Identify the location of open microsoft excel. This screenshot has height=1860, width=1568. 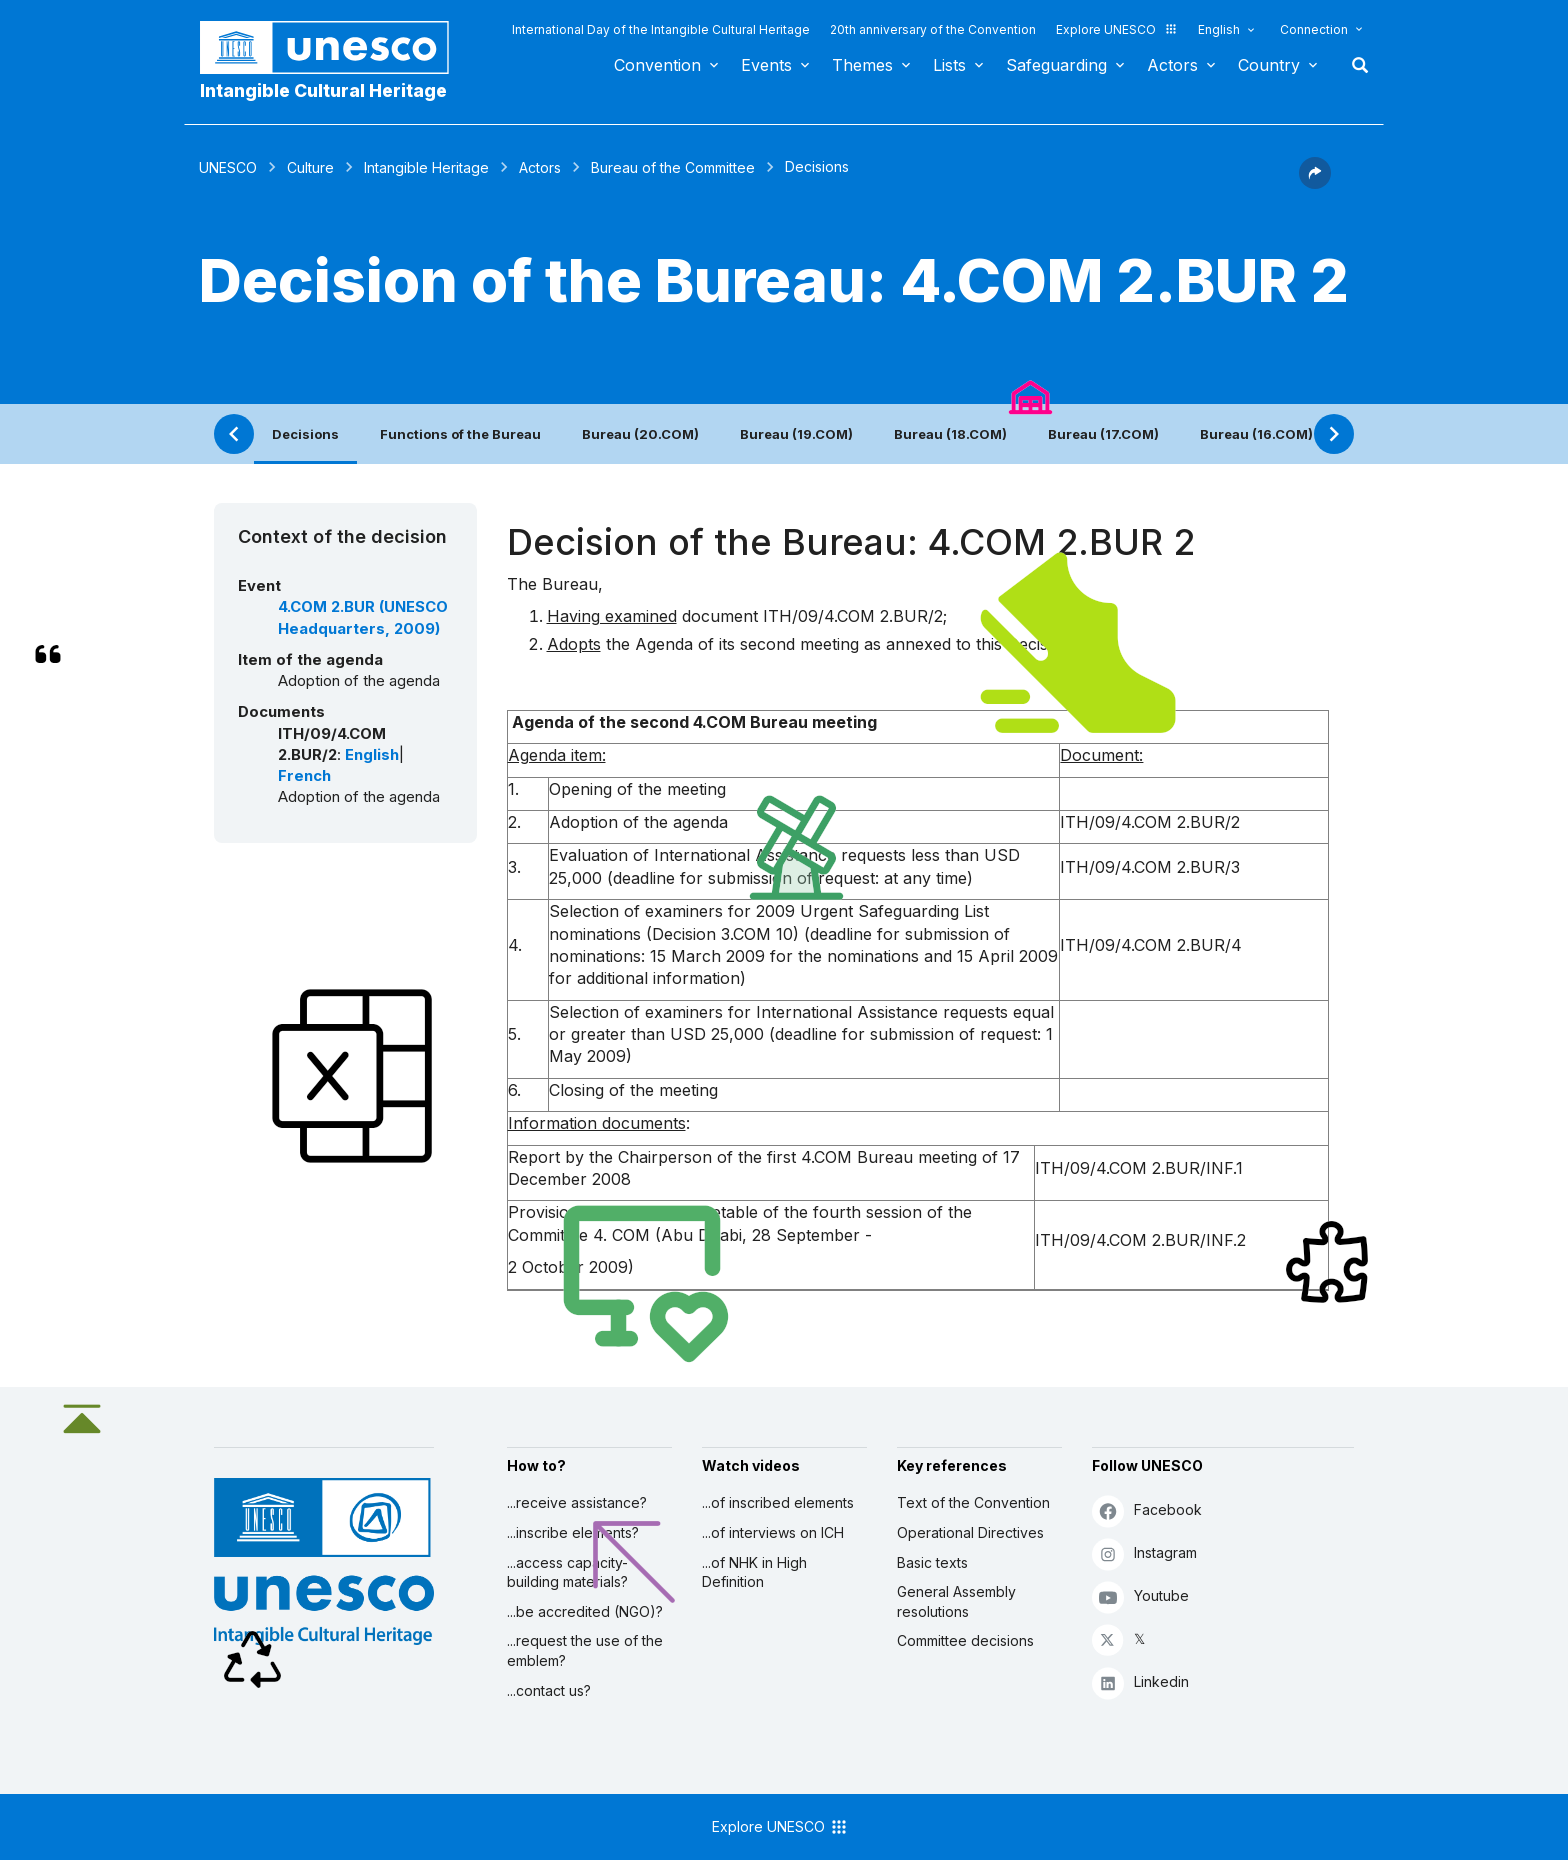
(359, 1076).